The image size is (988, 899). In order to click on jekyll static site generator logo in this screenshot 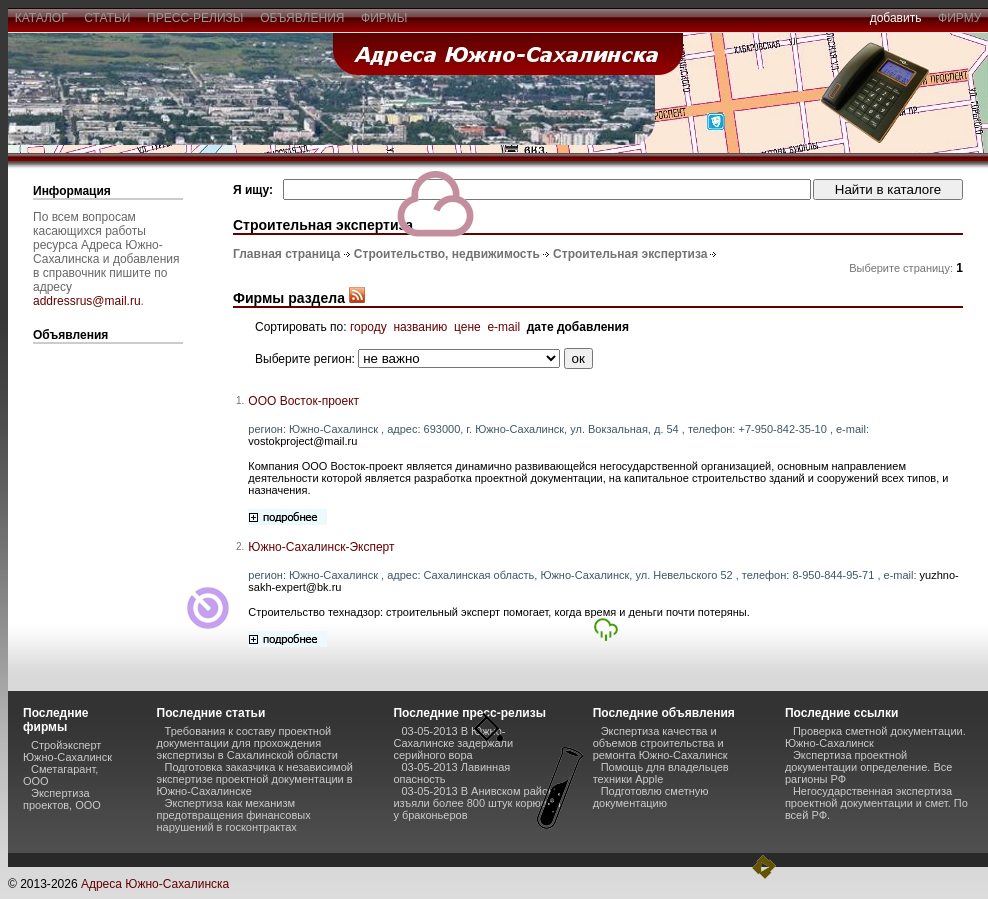, I will do `click(560, 788)`.